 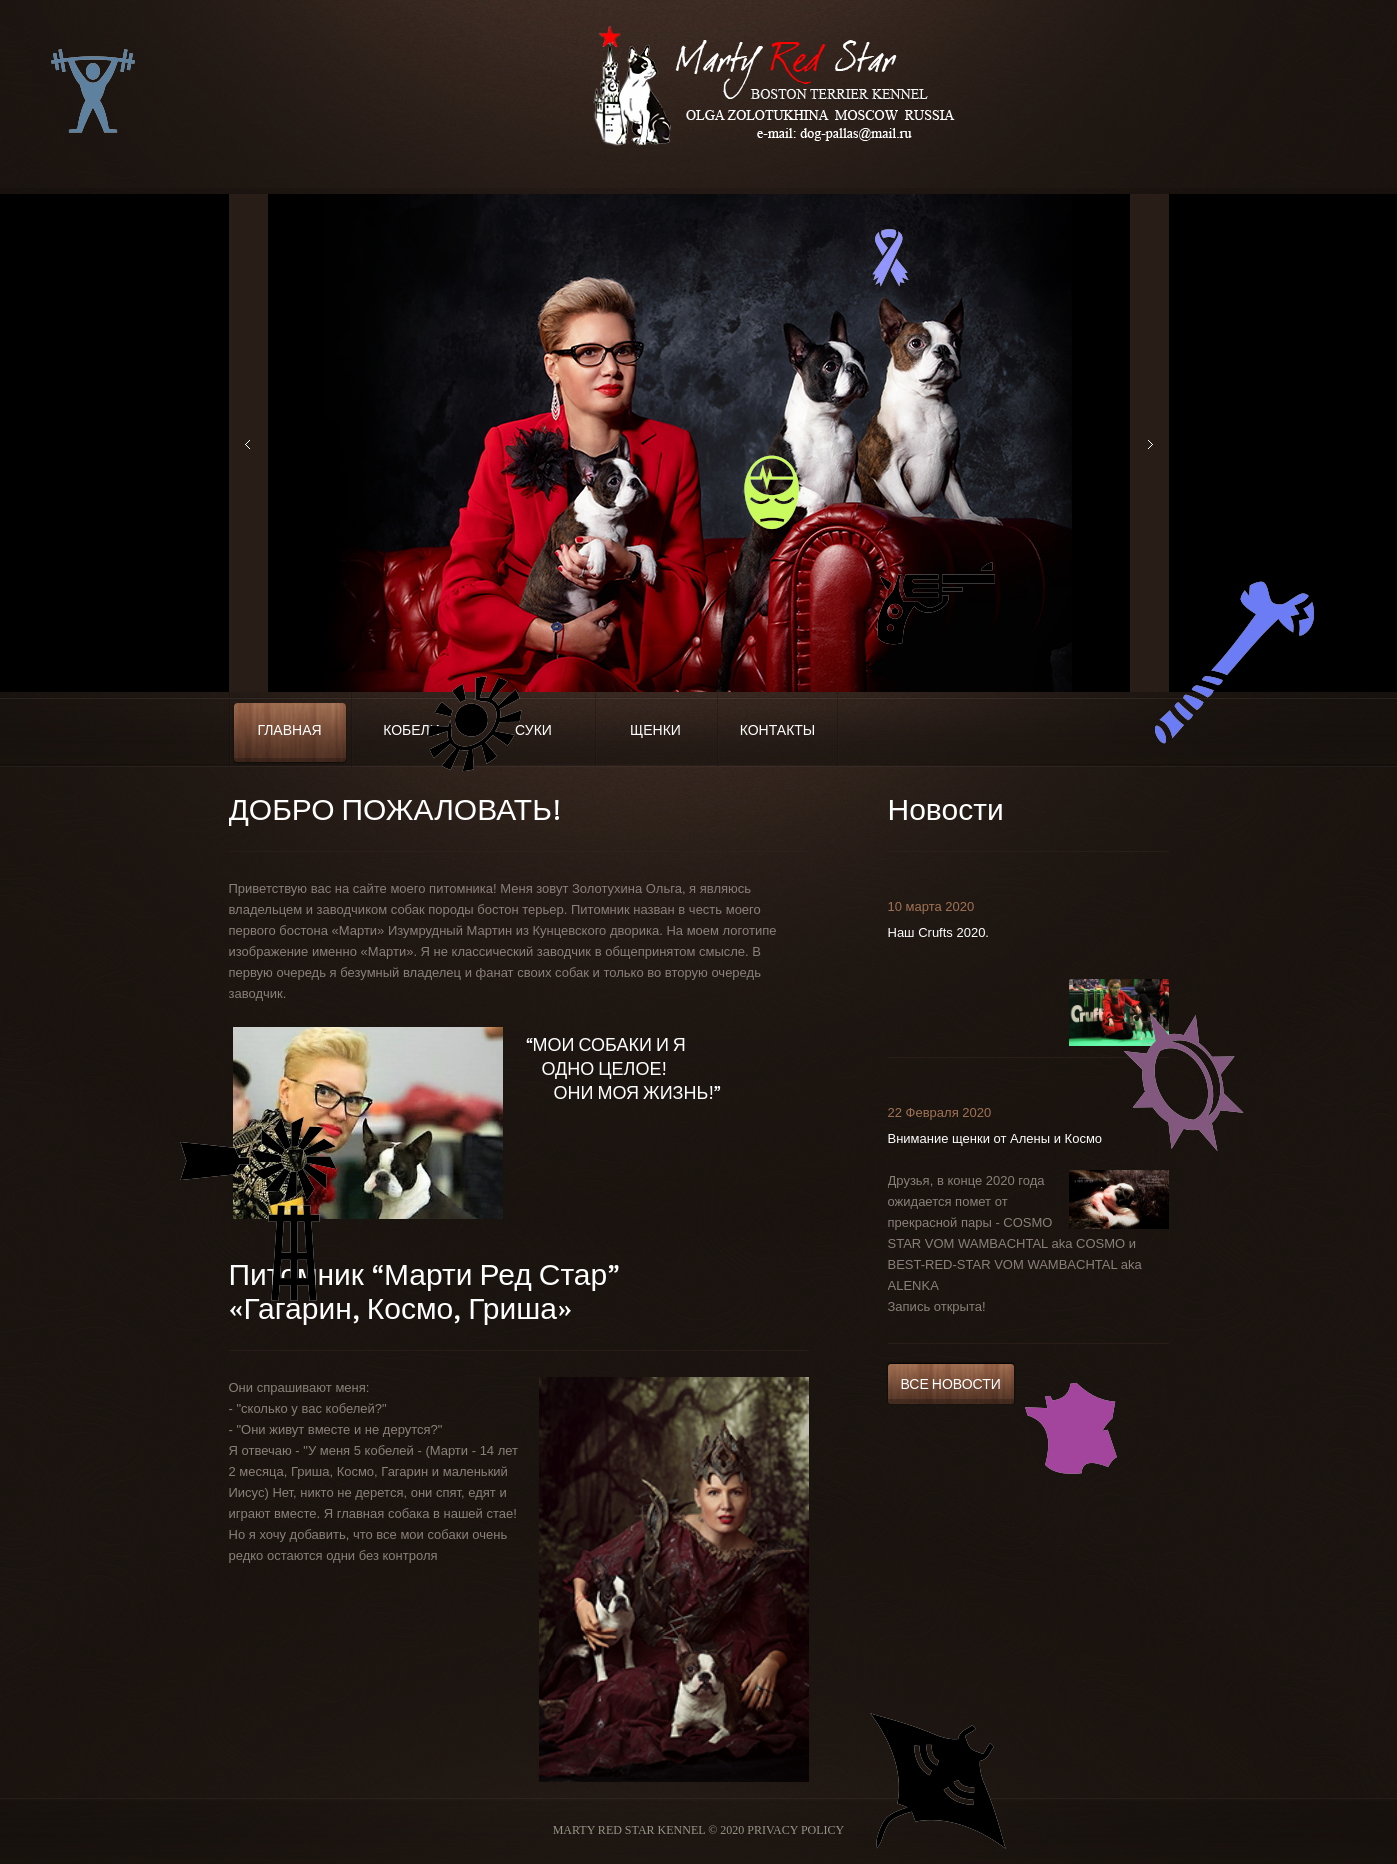 What do you see at coordinates (890, 258) in the screenshot?
I see `indicates support for a cause or awareness campaign` at bounding box center [890, 258].